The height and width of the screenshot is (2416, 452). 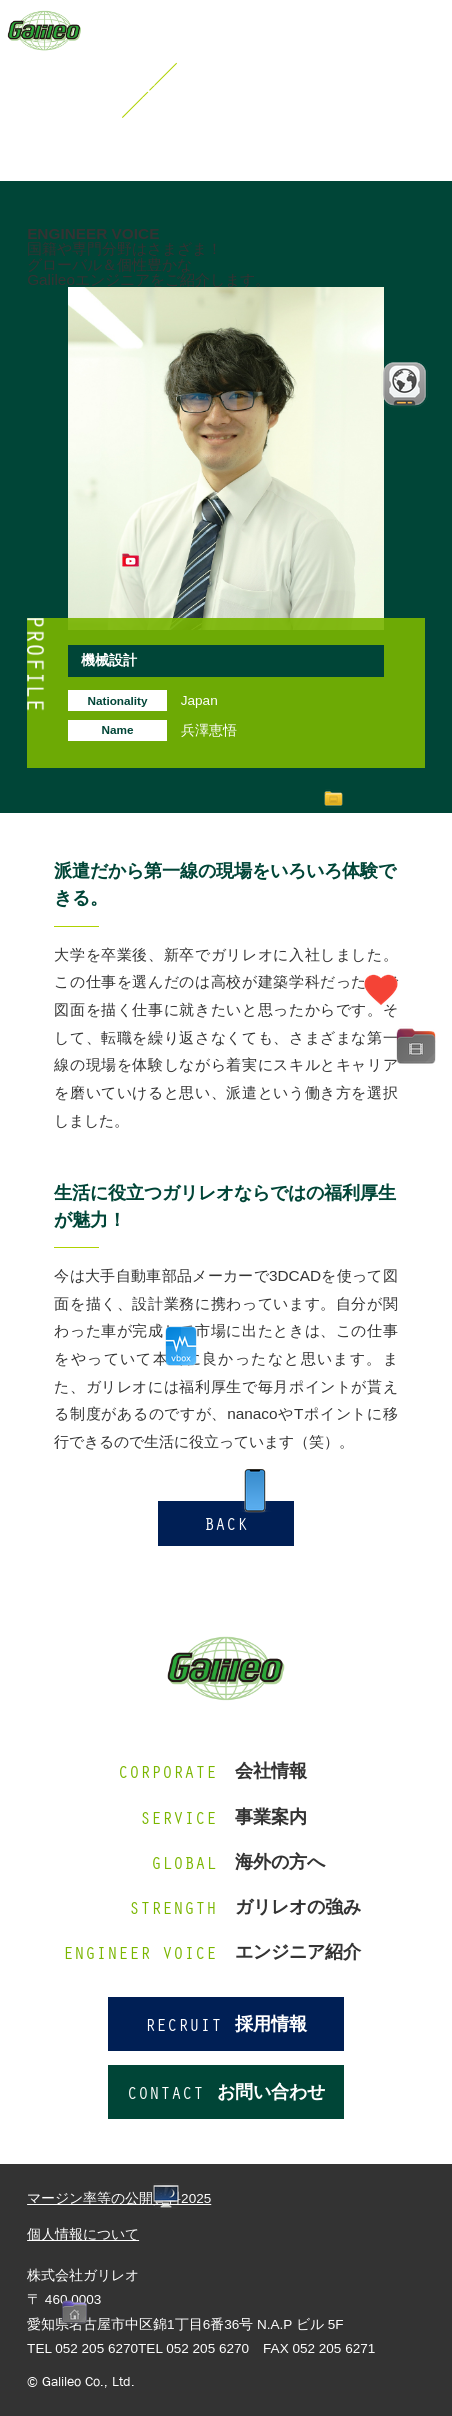 What do you see at coordinates (181, 1346) in the screenshot?
I see `virtualbox virtual machine configuration file` at bounding box center [181, 1346].